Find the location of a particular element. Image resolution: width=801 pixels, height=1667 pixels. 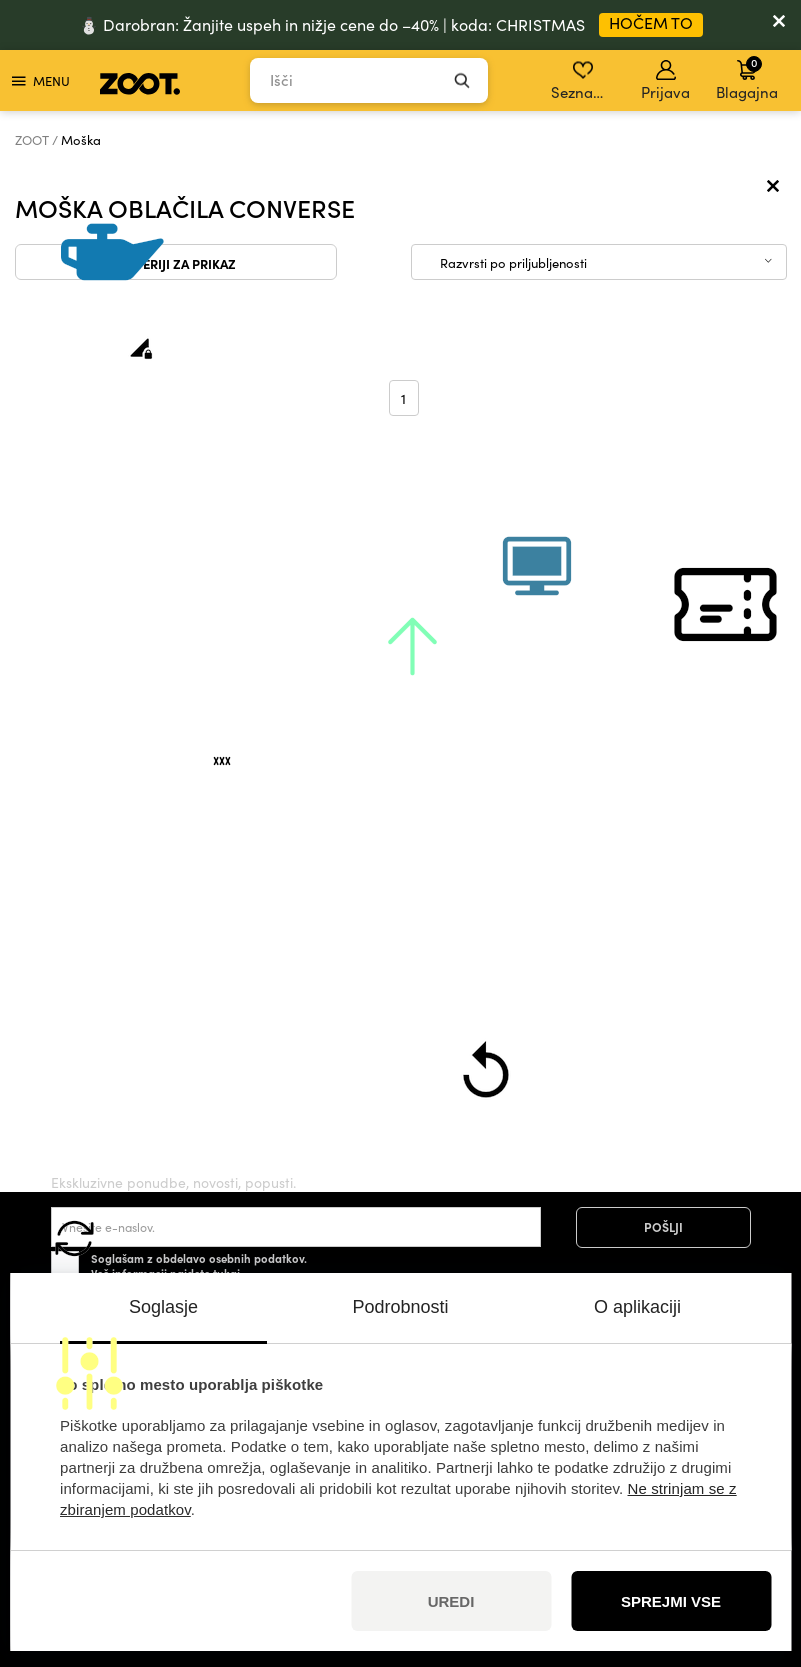

access TV or video streaming options is located at coordinates (537, 566).